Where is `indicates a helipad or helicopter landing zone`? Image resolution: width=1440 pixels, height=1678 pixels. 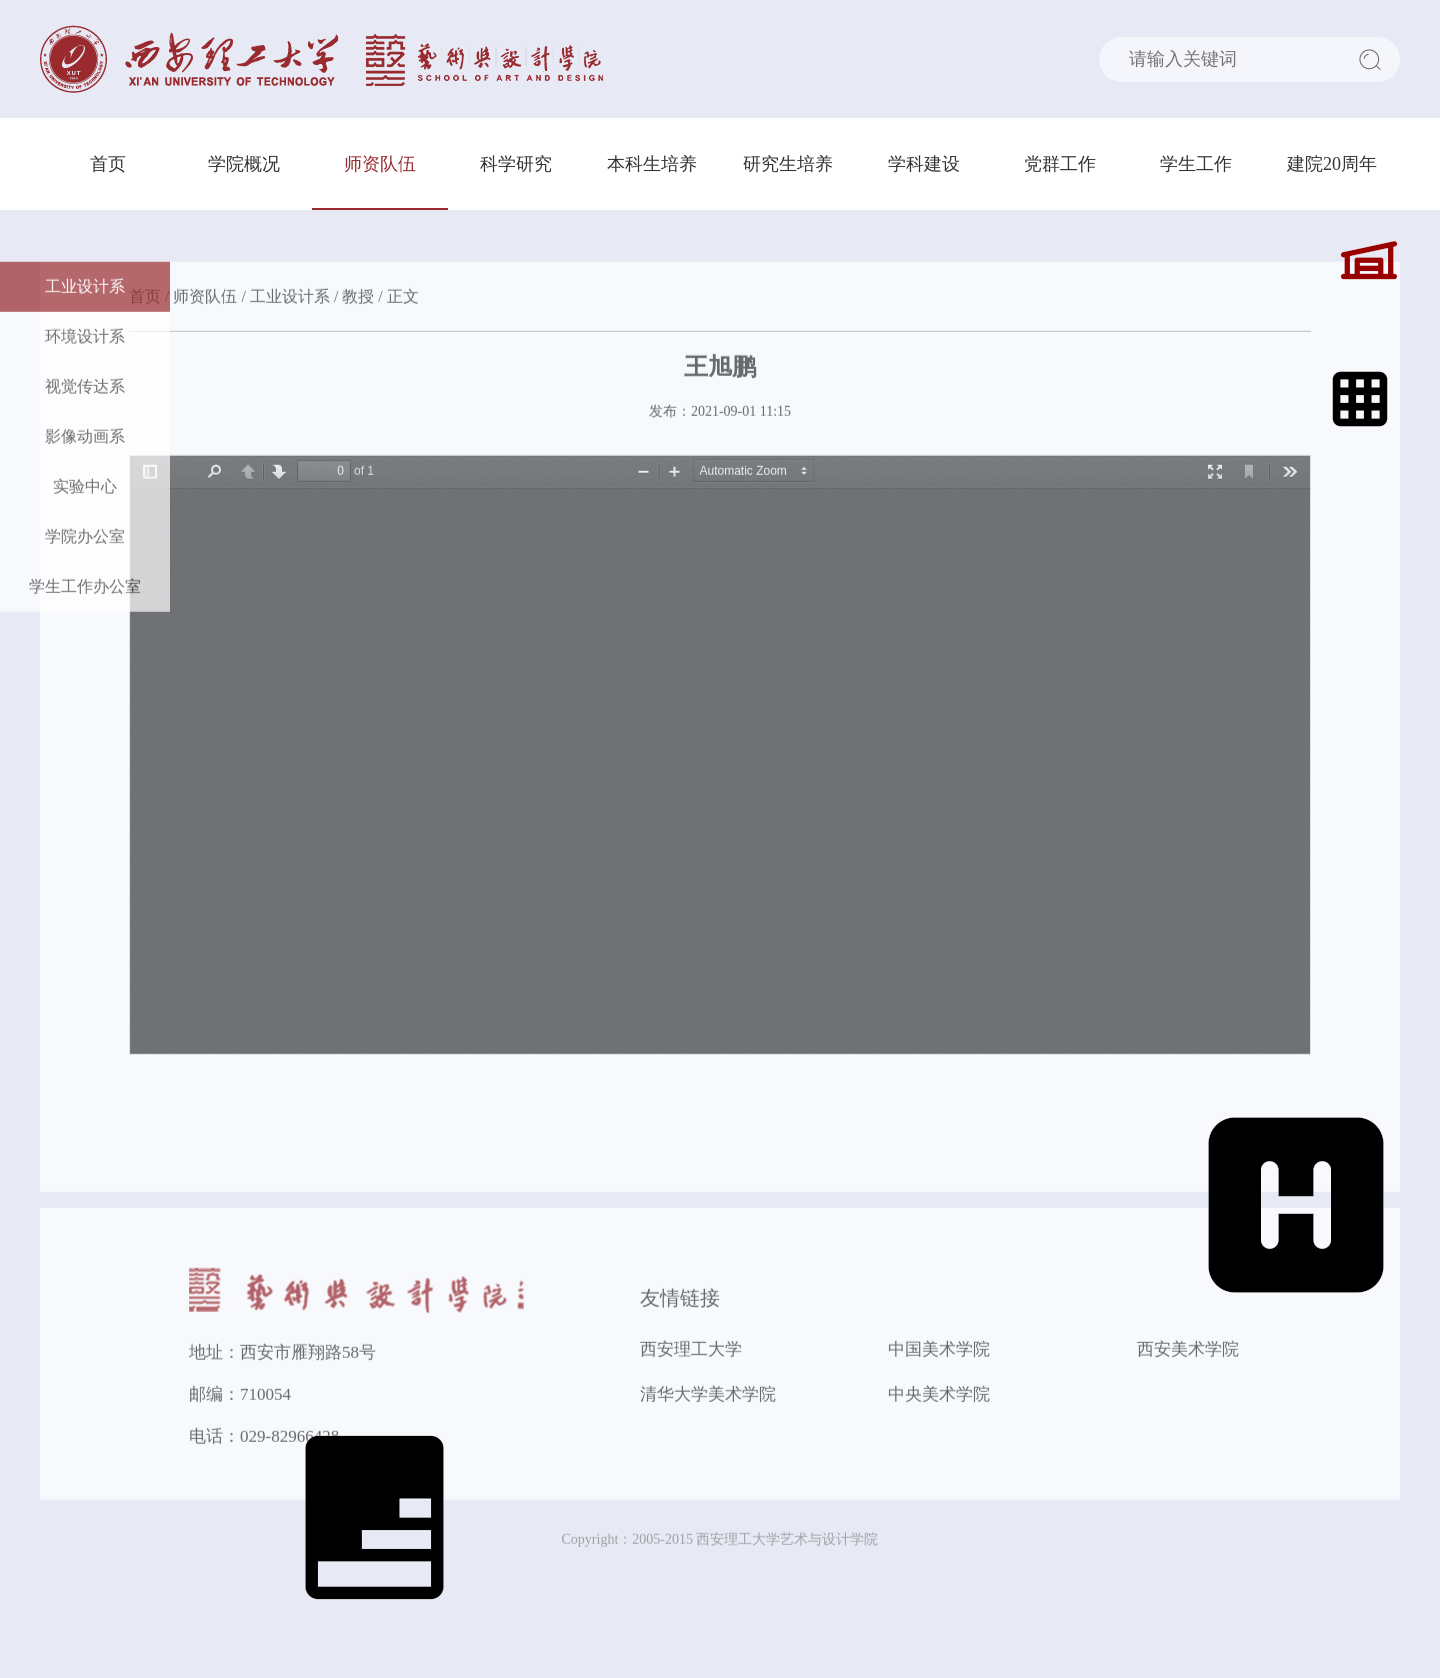
indicates a helipad or helicopter landing zone is located at coordinates (1296, 1205).